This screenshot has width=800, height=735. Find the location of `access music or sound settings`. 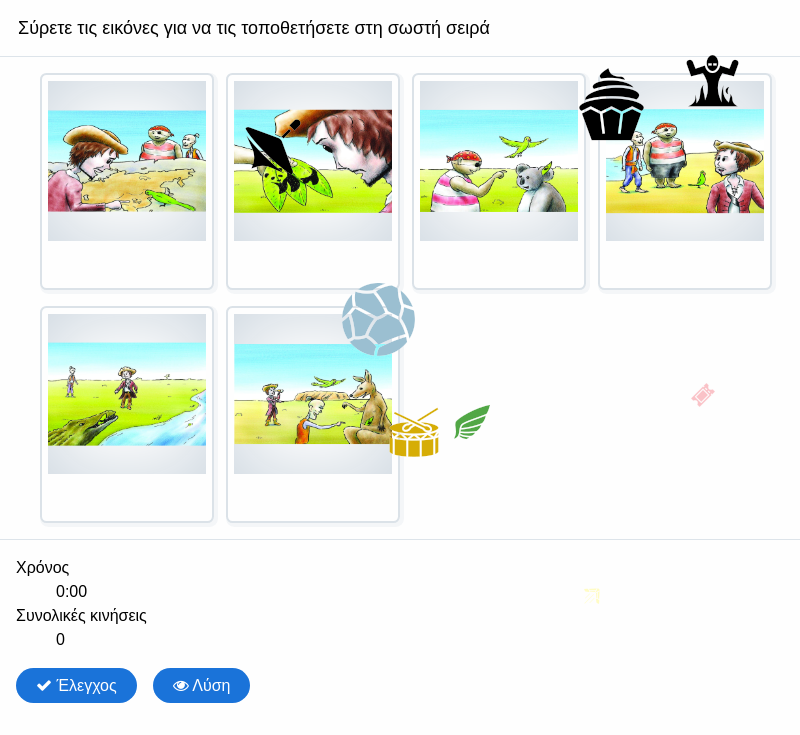

access music or sound settings is located at coordinates (414, 432).